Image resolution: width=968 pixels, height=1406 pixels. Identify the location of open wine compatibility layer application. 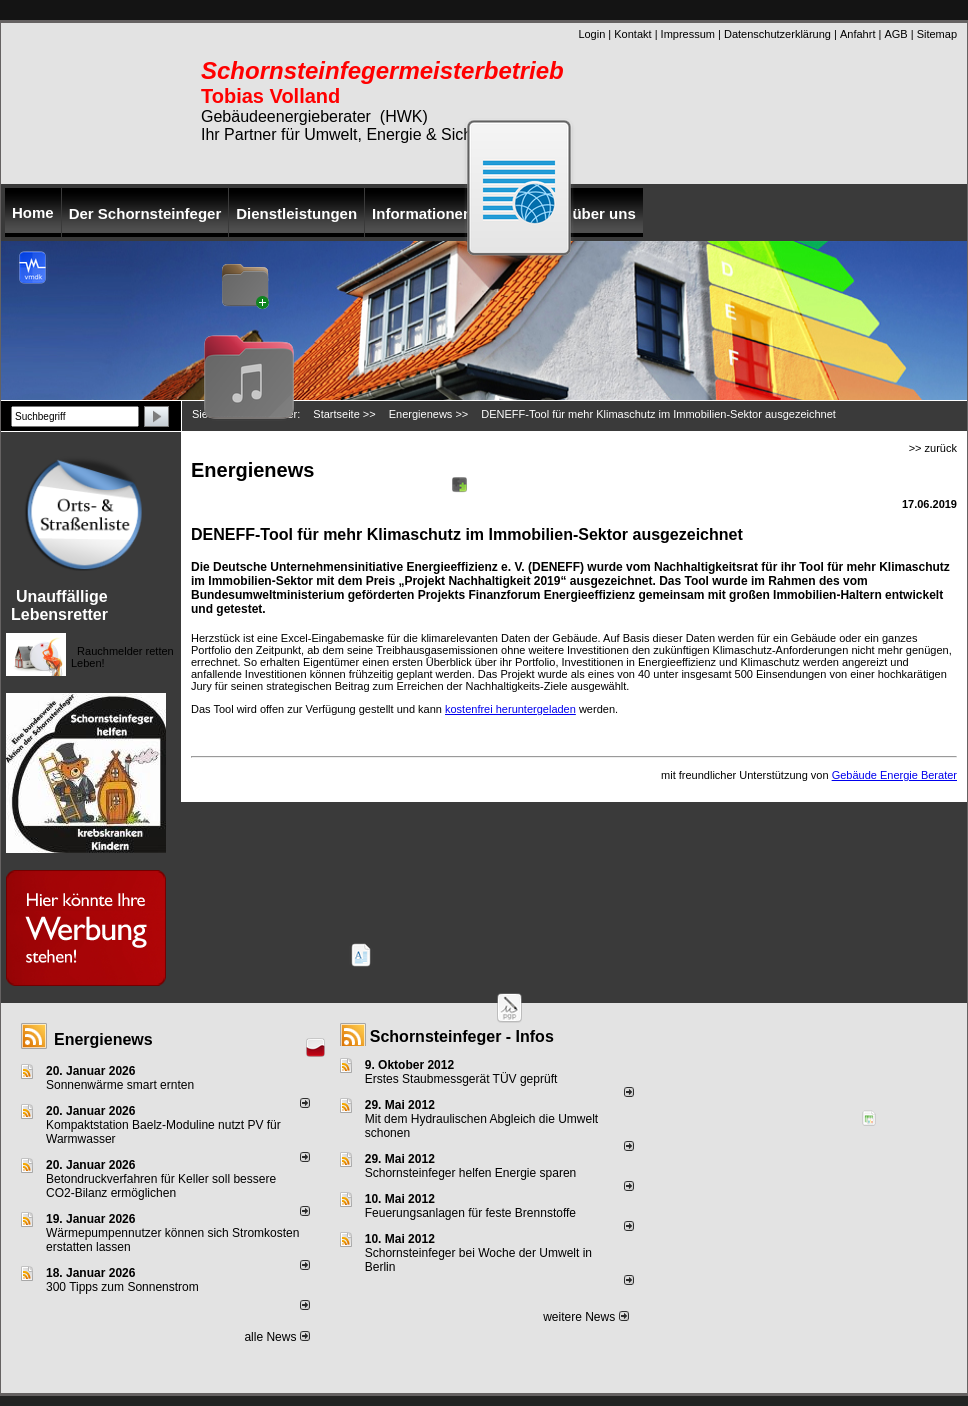
(315, 1047).